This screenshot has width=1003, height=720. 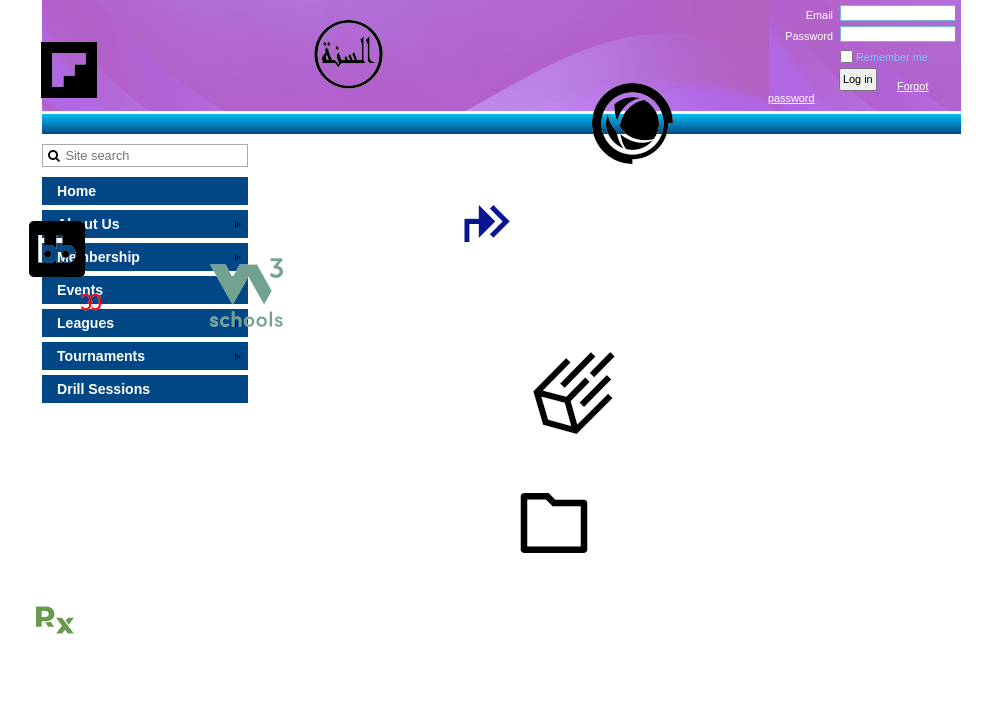 What do you see at coordinates (485, 224) in the screenshot?
I see `forward message to multiple recipients` at bounding box center [485, 224].